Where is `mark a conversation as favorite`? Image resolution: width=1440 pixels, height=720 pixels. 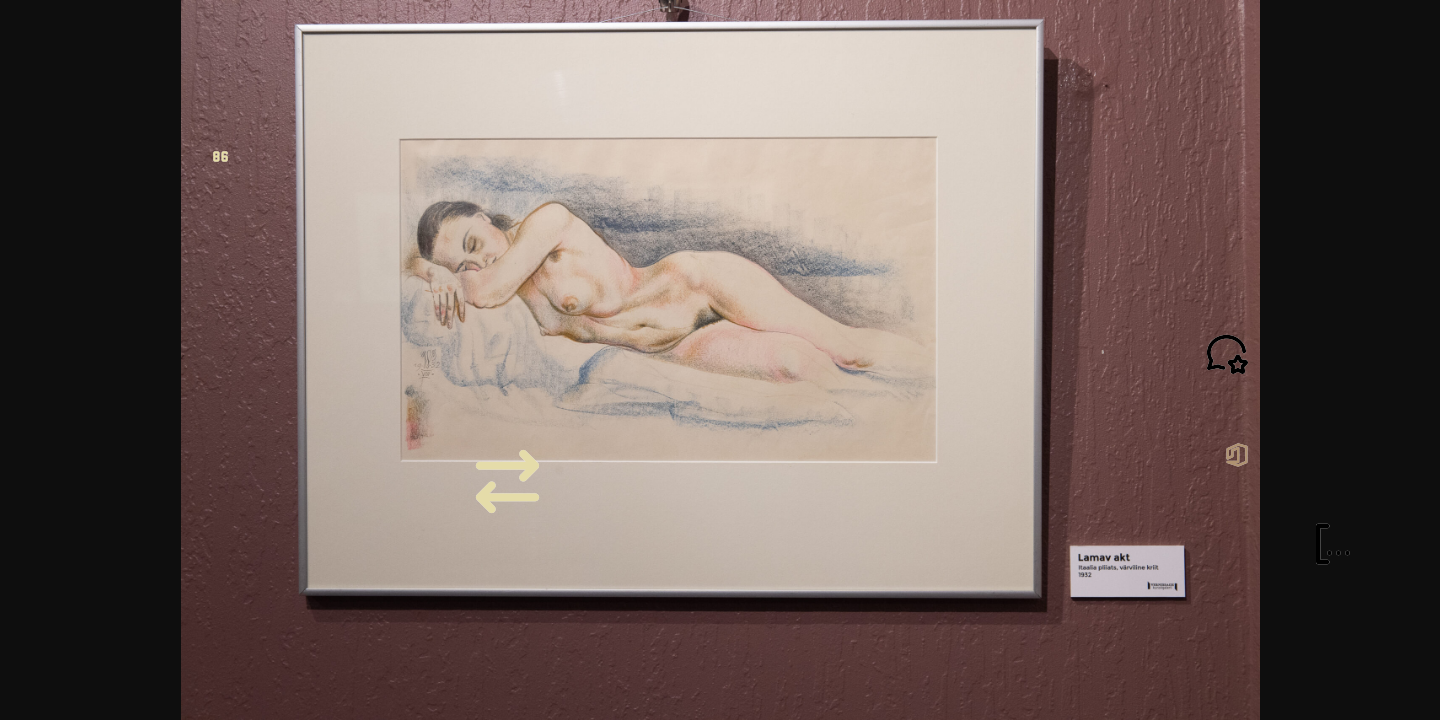 mark a conversation as favorite is located at coordinates (1226, 352).